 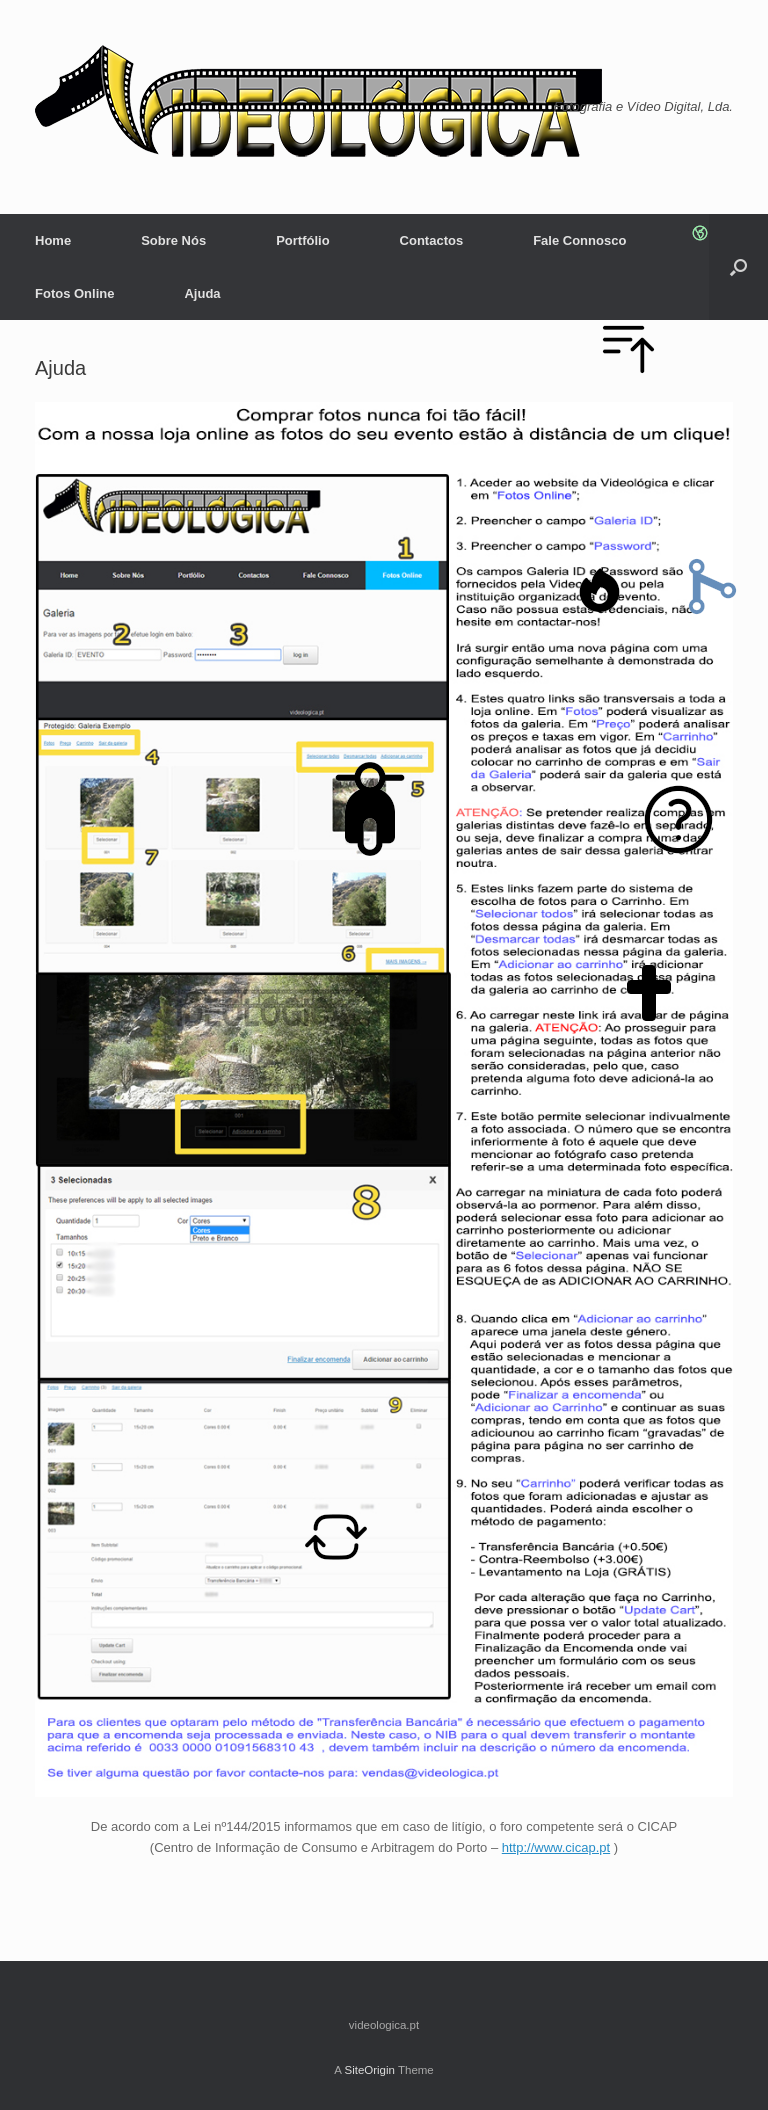 I want to click on merge branches in version control, so click(x=712, y=586).